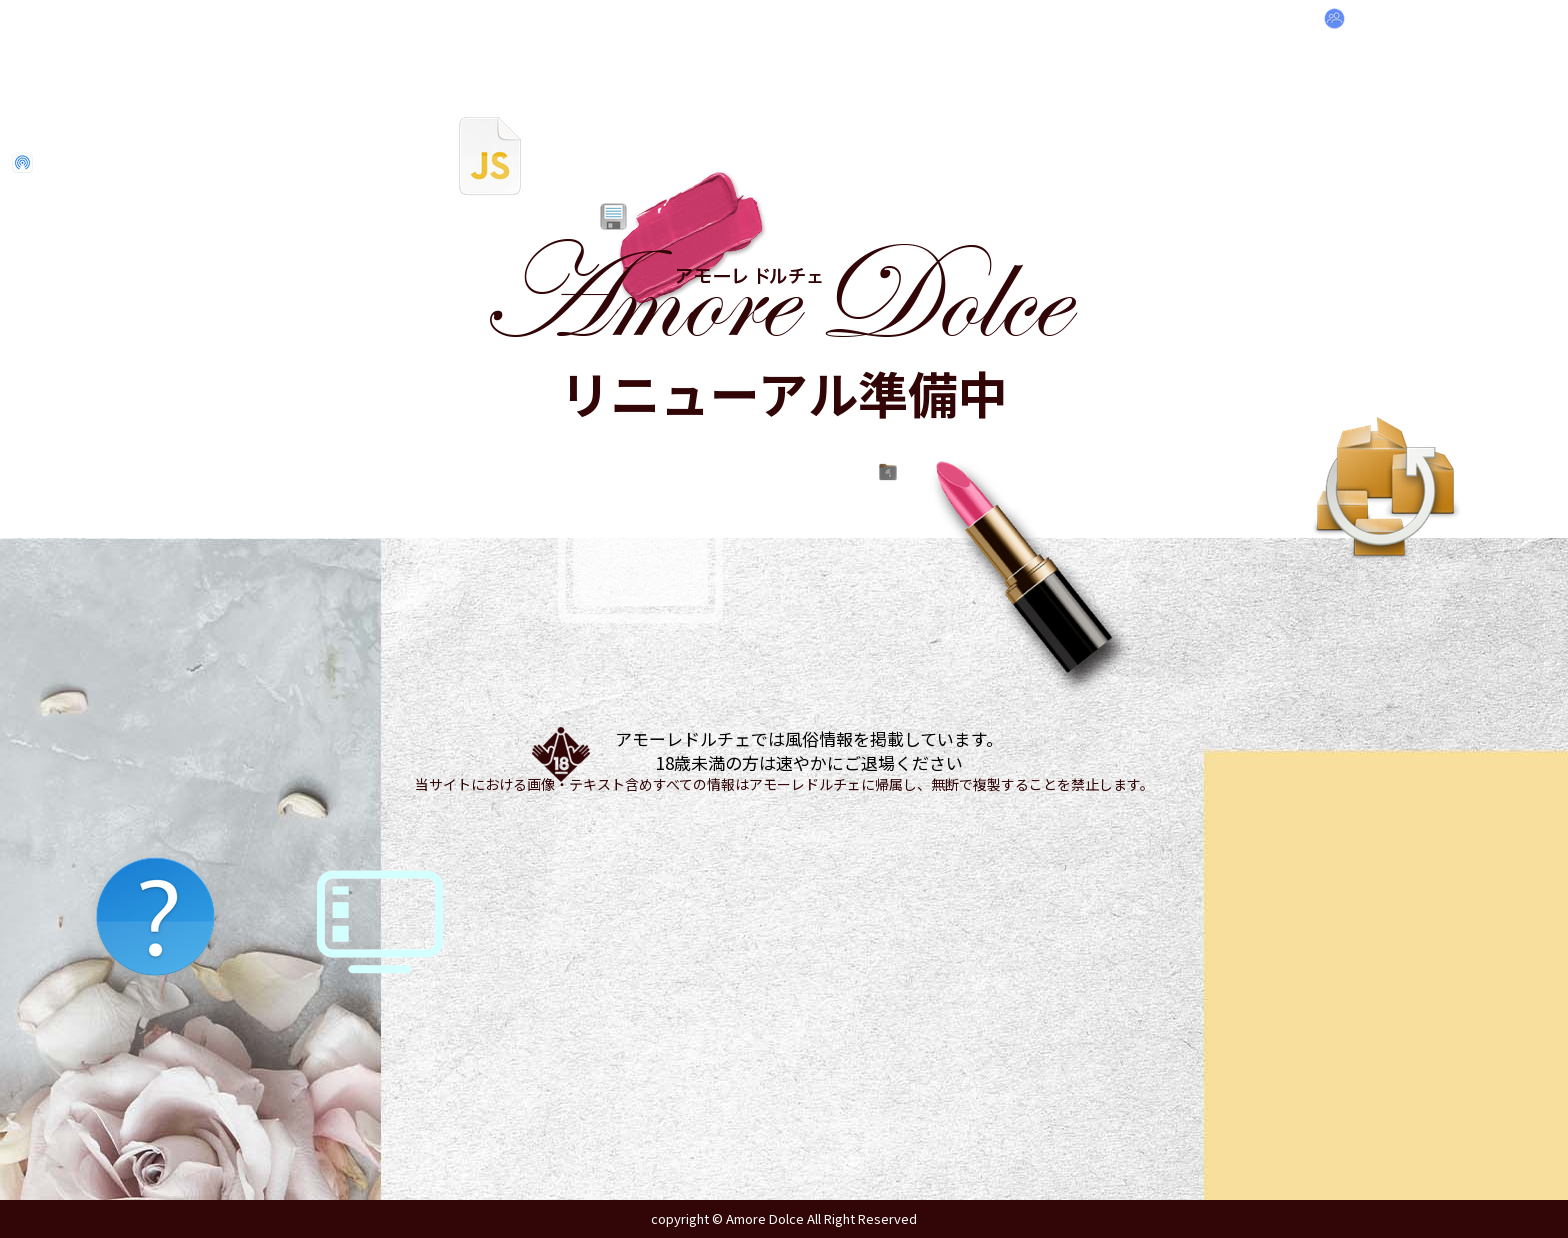  What do you see at coordinates (490, 156) in the screenshot?
I see `javascript source code file` at bounding box center [490, 156].